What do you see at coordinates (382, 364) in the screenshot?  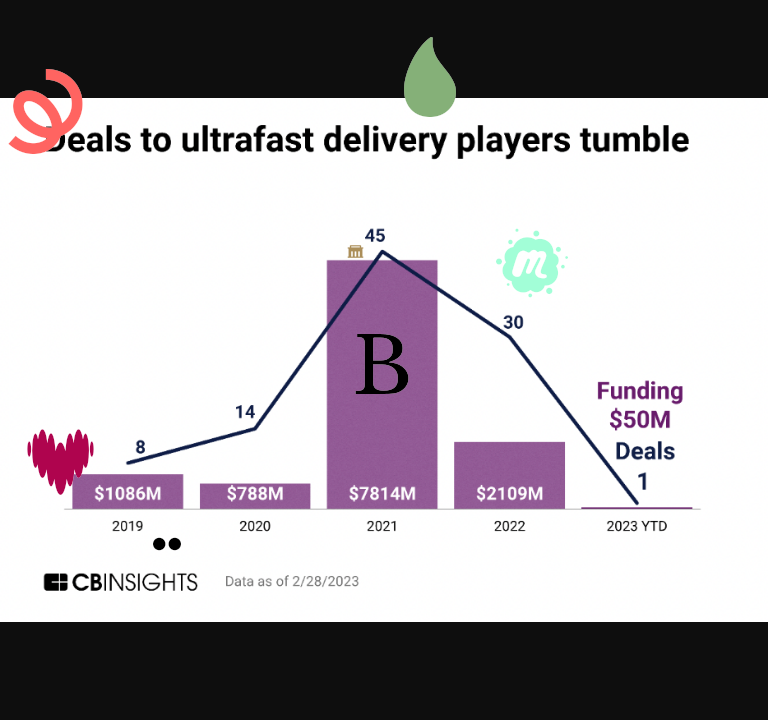 I see `bookalope logo - ebook conversion and publishing platform` at bounding box center [382, 364].